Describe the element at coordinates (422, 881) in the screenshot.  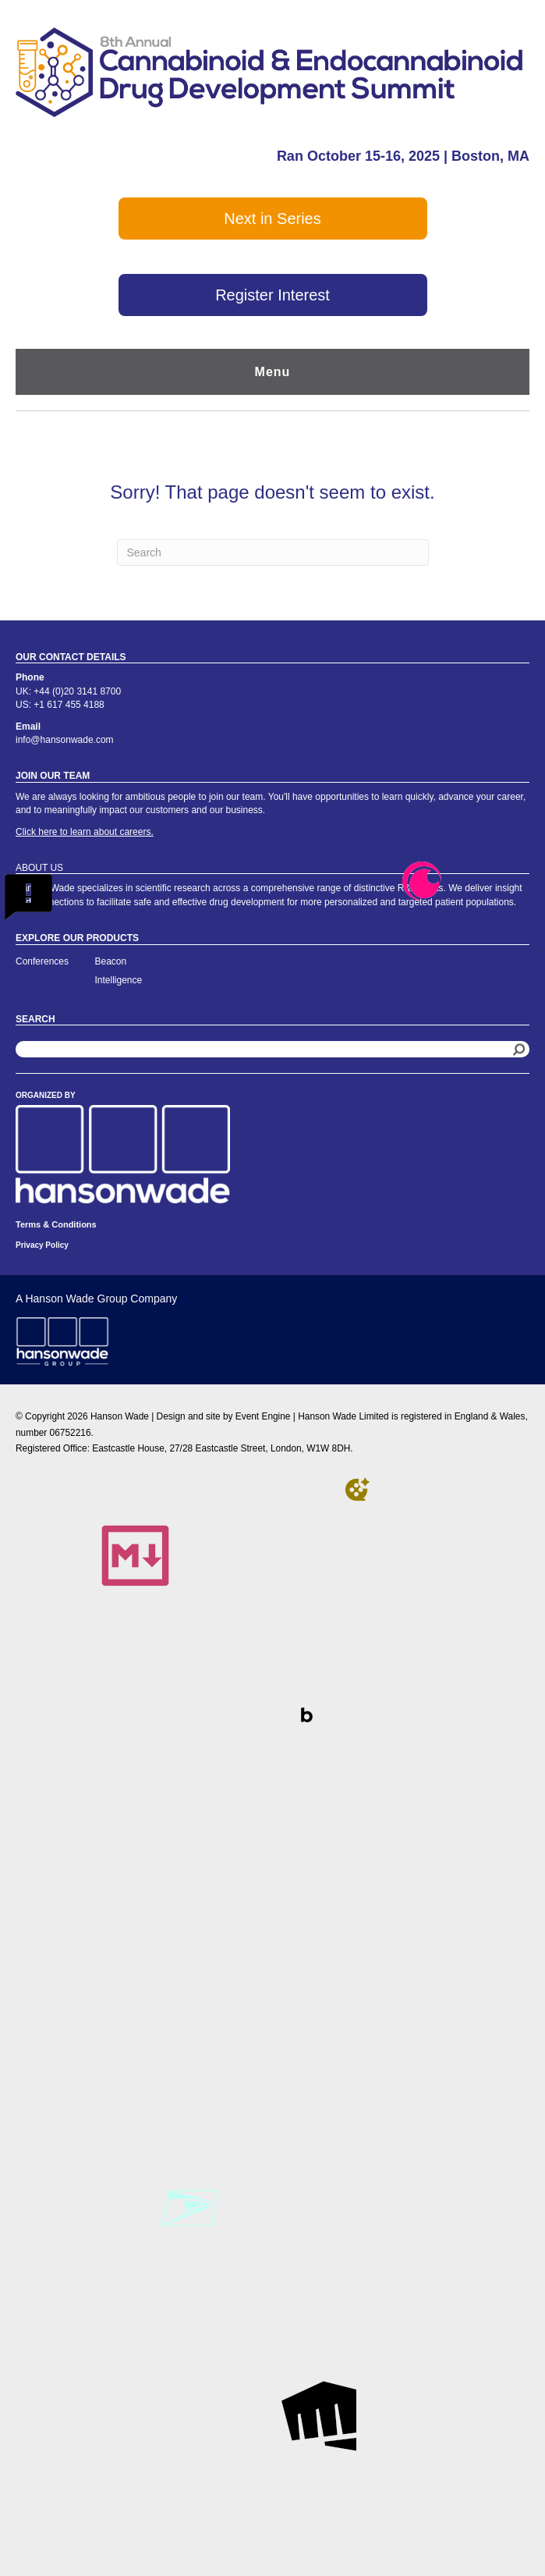
I see `open the Crunchyroll app` at that location.